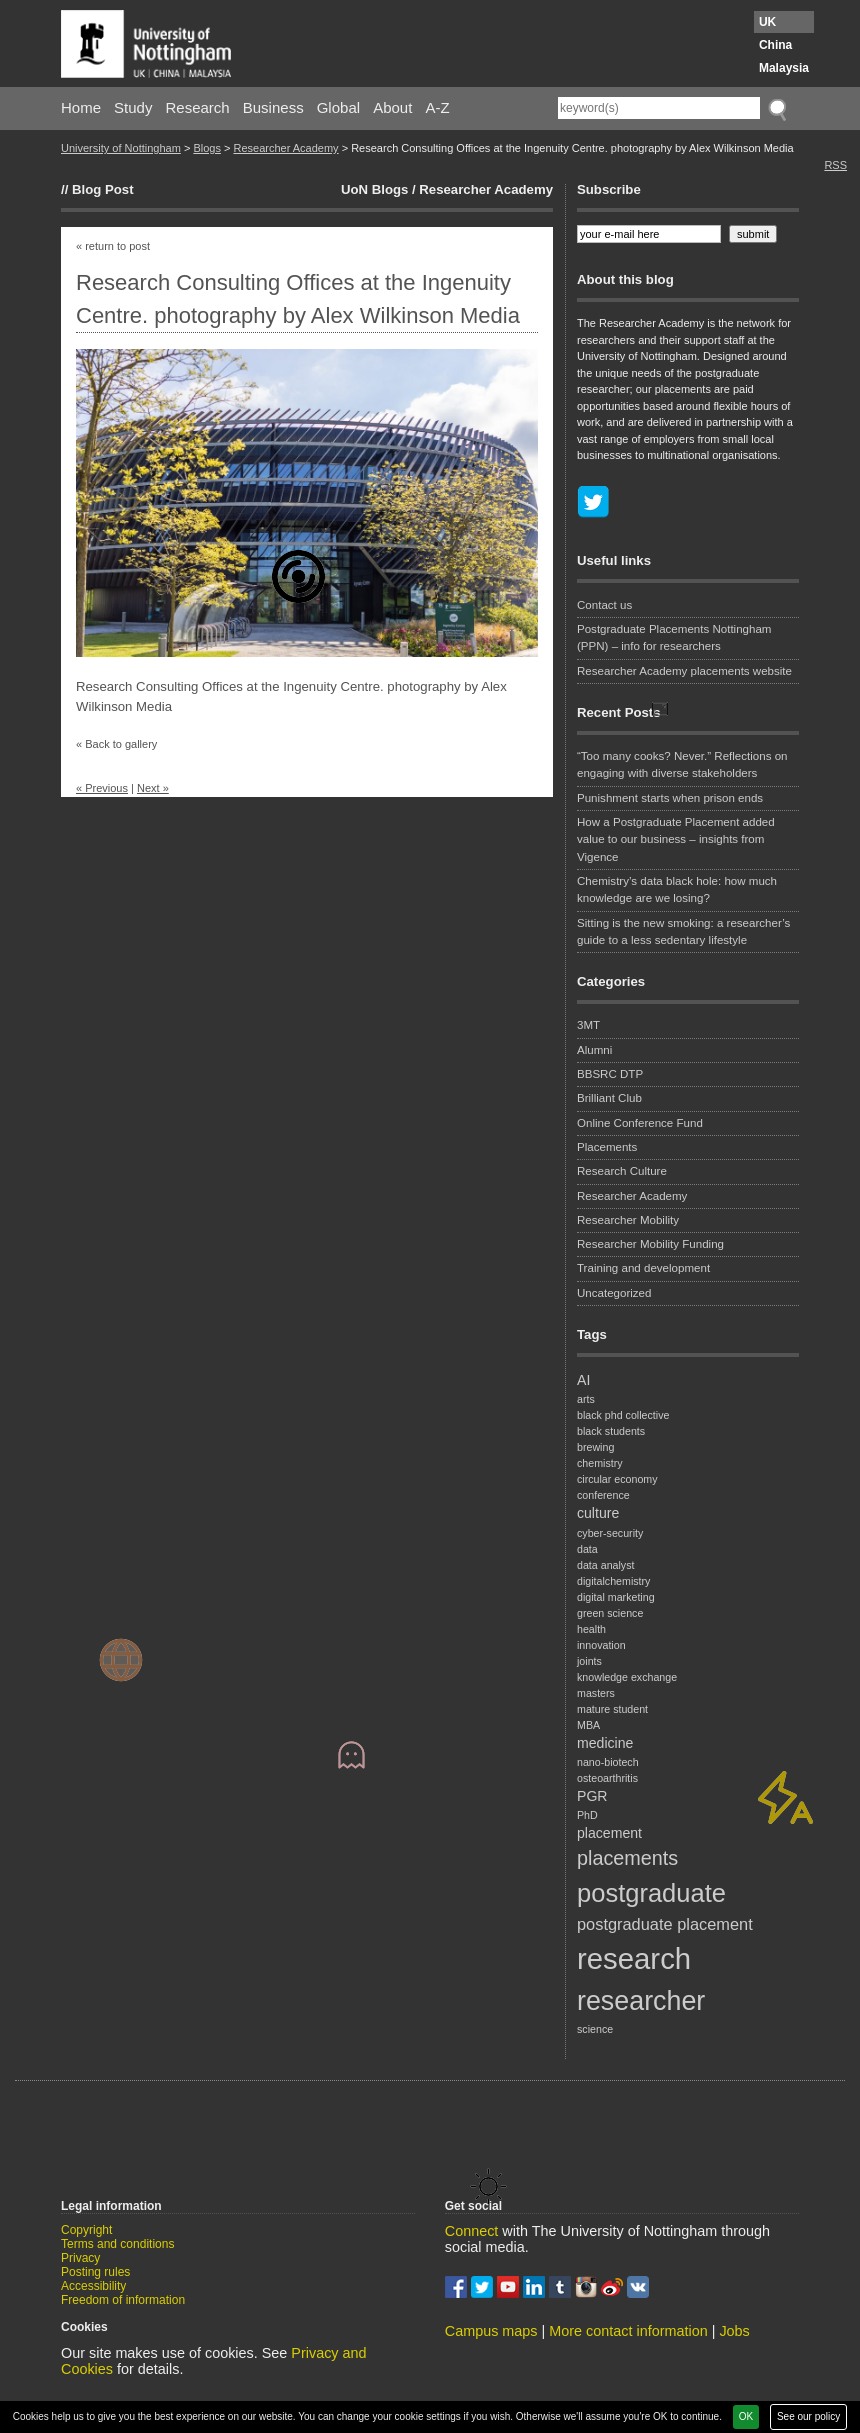  I want to click on enter fullscreen mode, so click(660, 709).